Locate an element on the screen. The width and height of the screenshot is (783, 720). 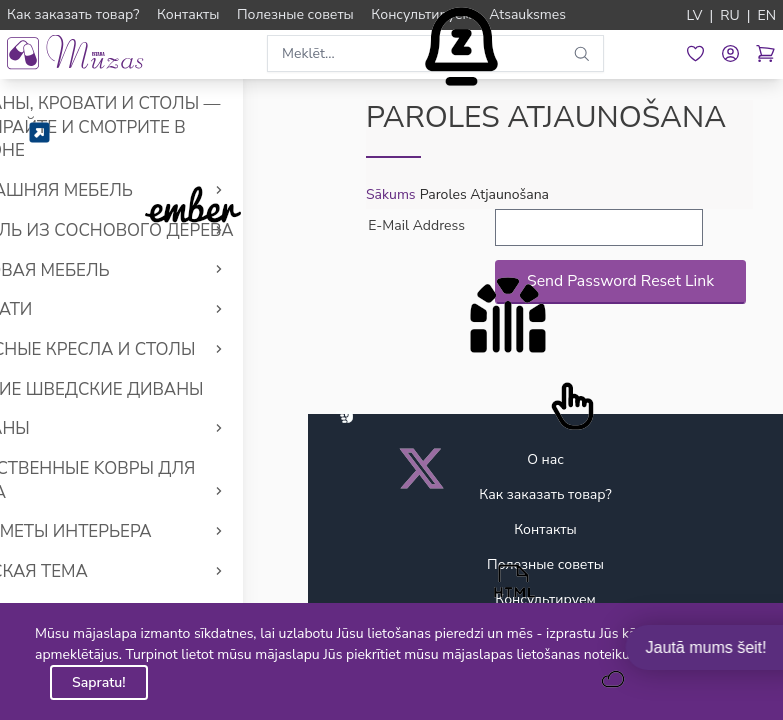
ember.js framework logo is located at coordinates (193, 213).